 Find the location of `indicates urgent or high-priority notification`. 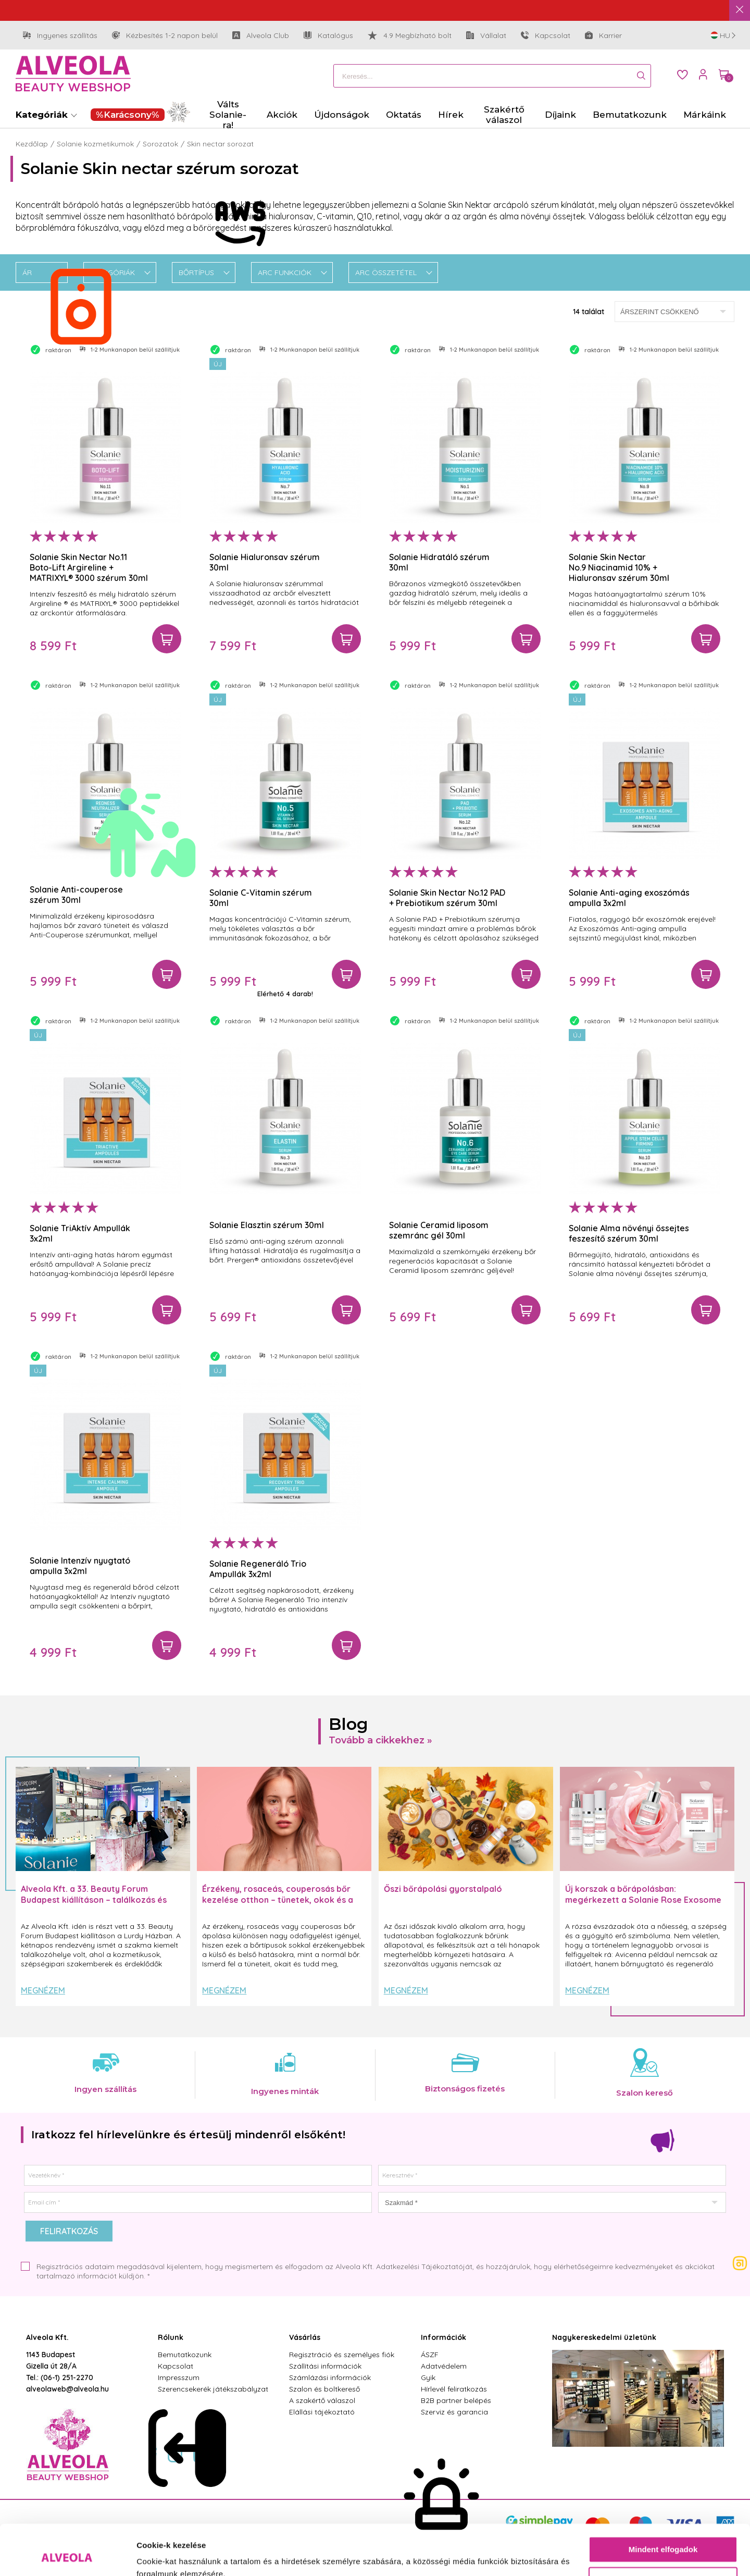

indicates urgent or high-priority notification is located at coordinates (441, 2496).